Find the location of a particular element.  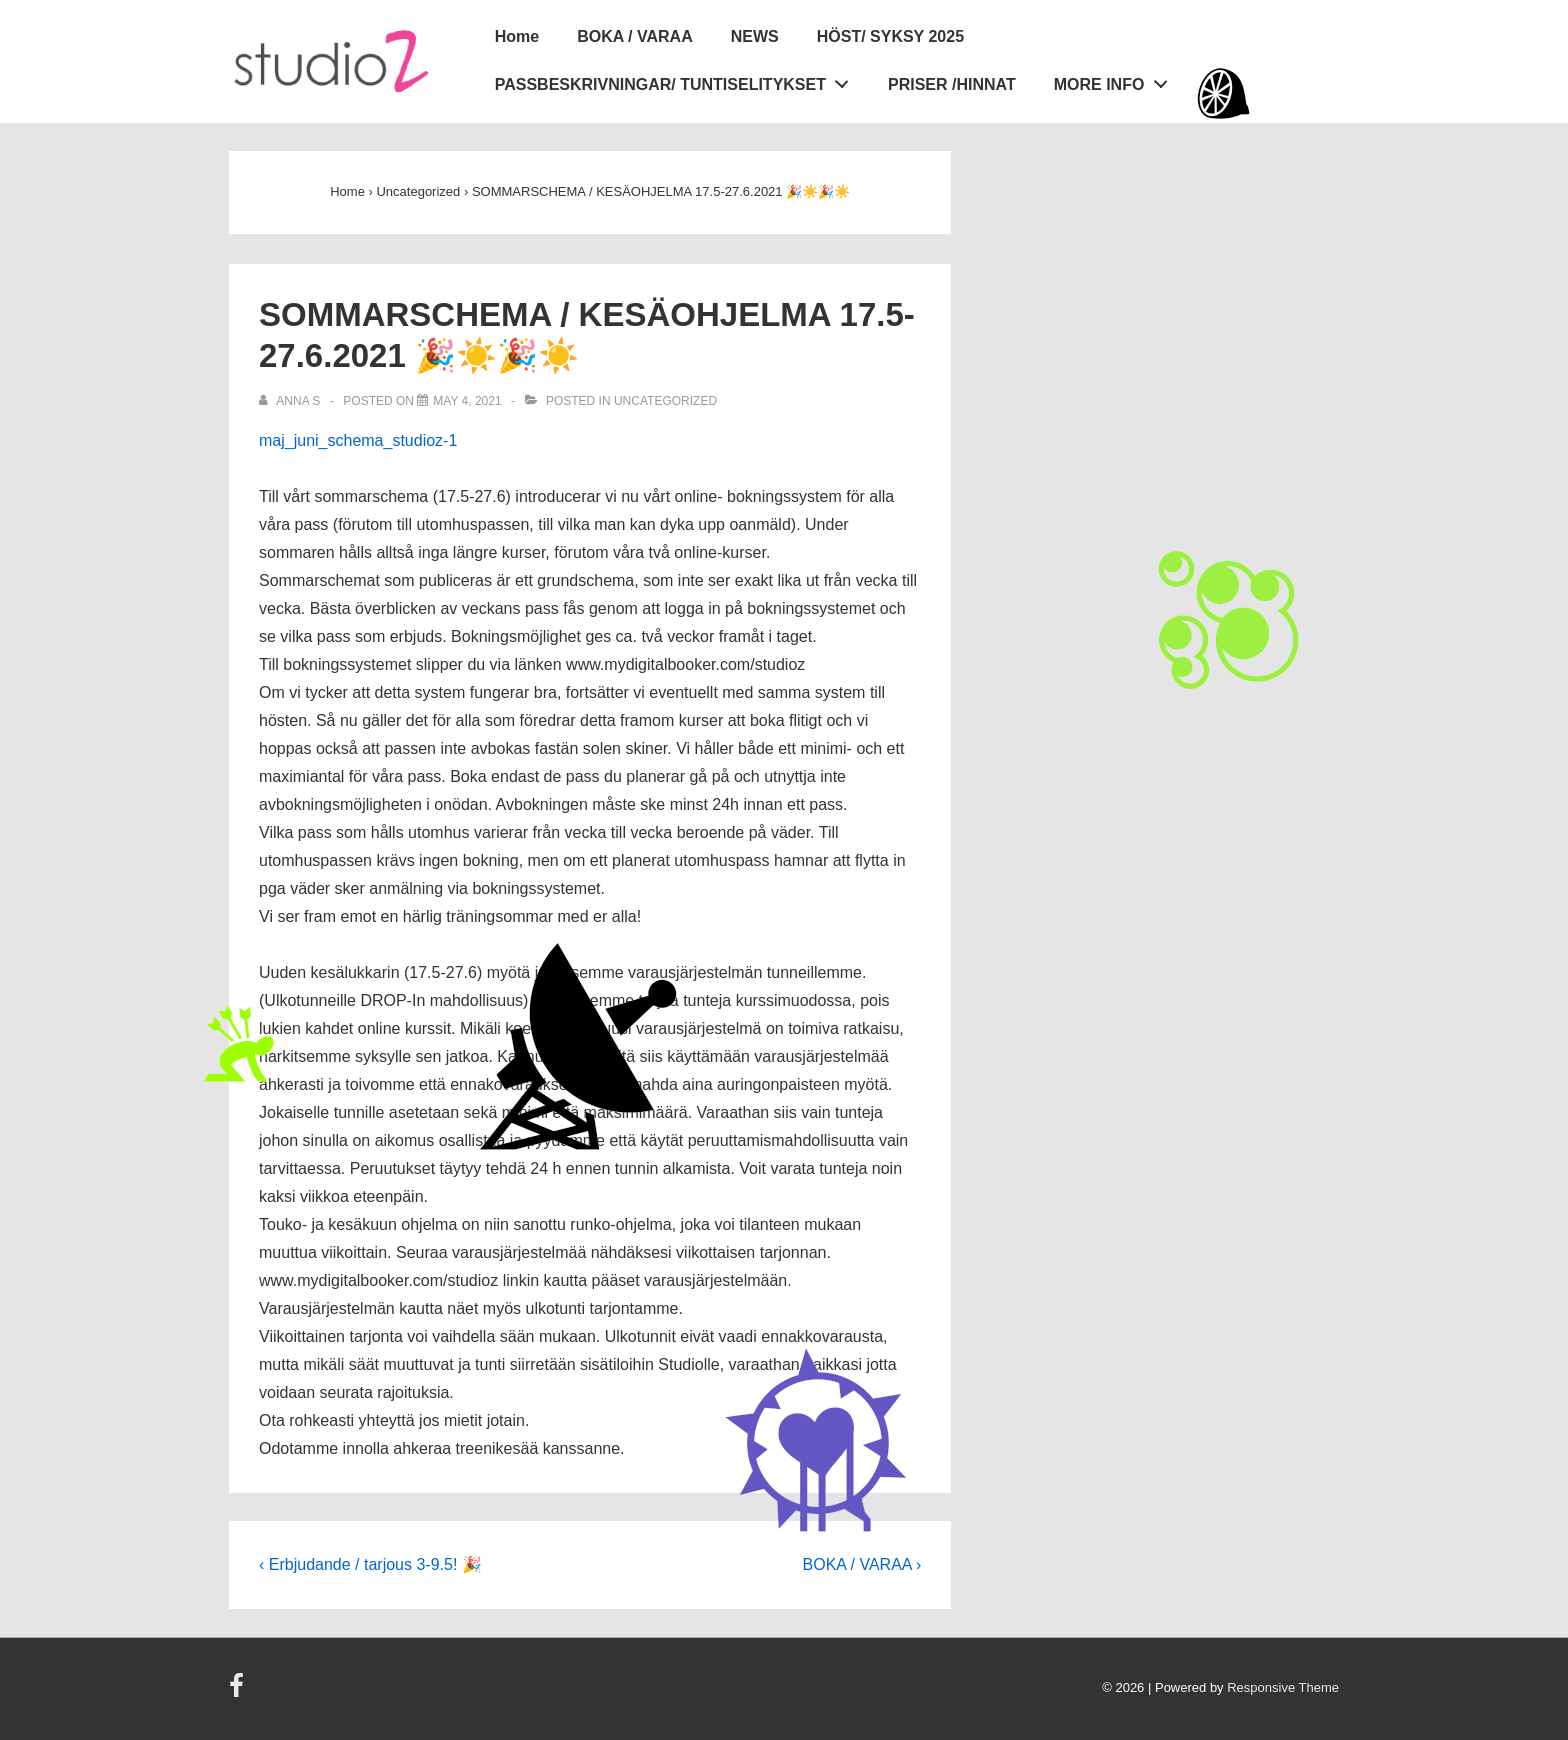

indicates defeated enemy or fallen character is located at coordinates (238, 1042).